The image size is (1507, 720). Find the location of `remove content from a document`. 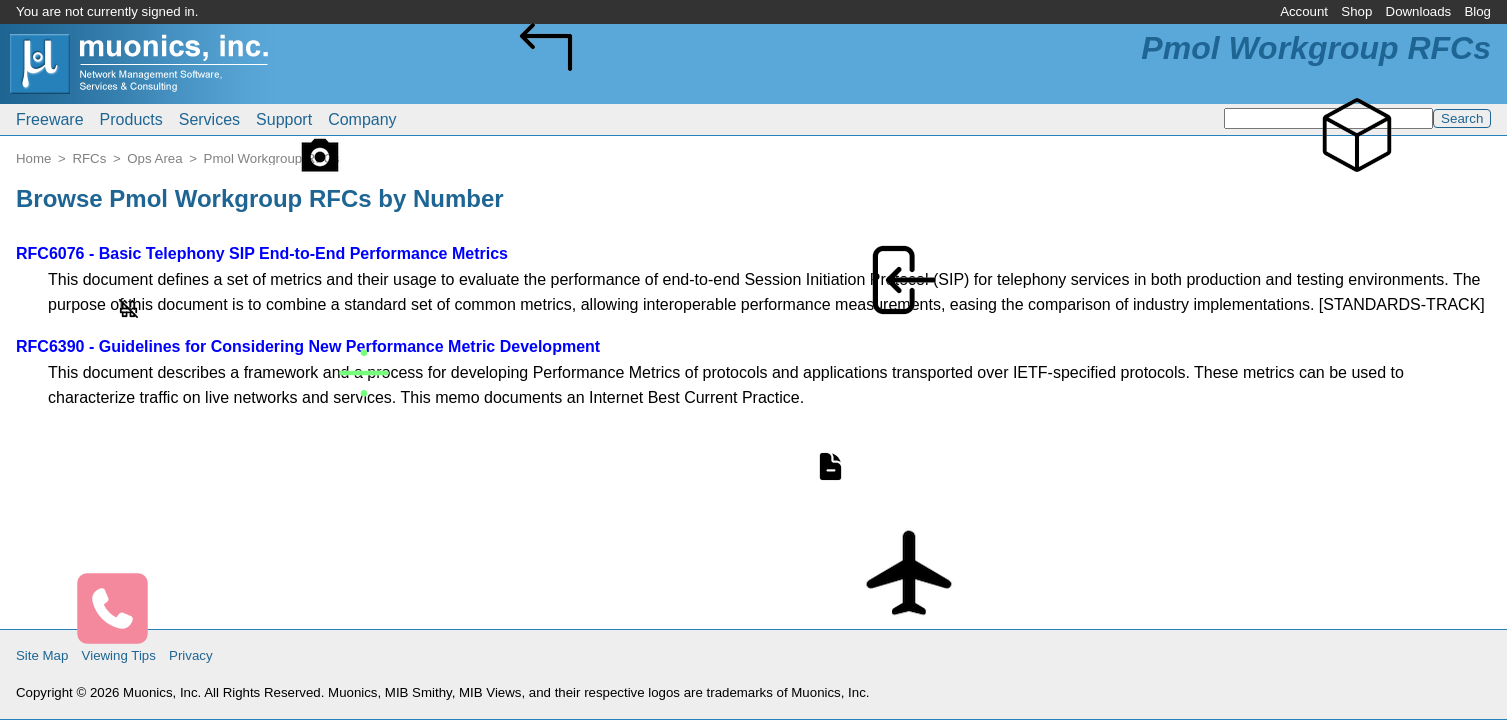

remove content from a document is located at coordinates (830, 466).